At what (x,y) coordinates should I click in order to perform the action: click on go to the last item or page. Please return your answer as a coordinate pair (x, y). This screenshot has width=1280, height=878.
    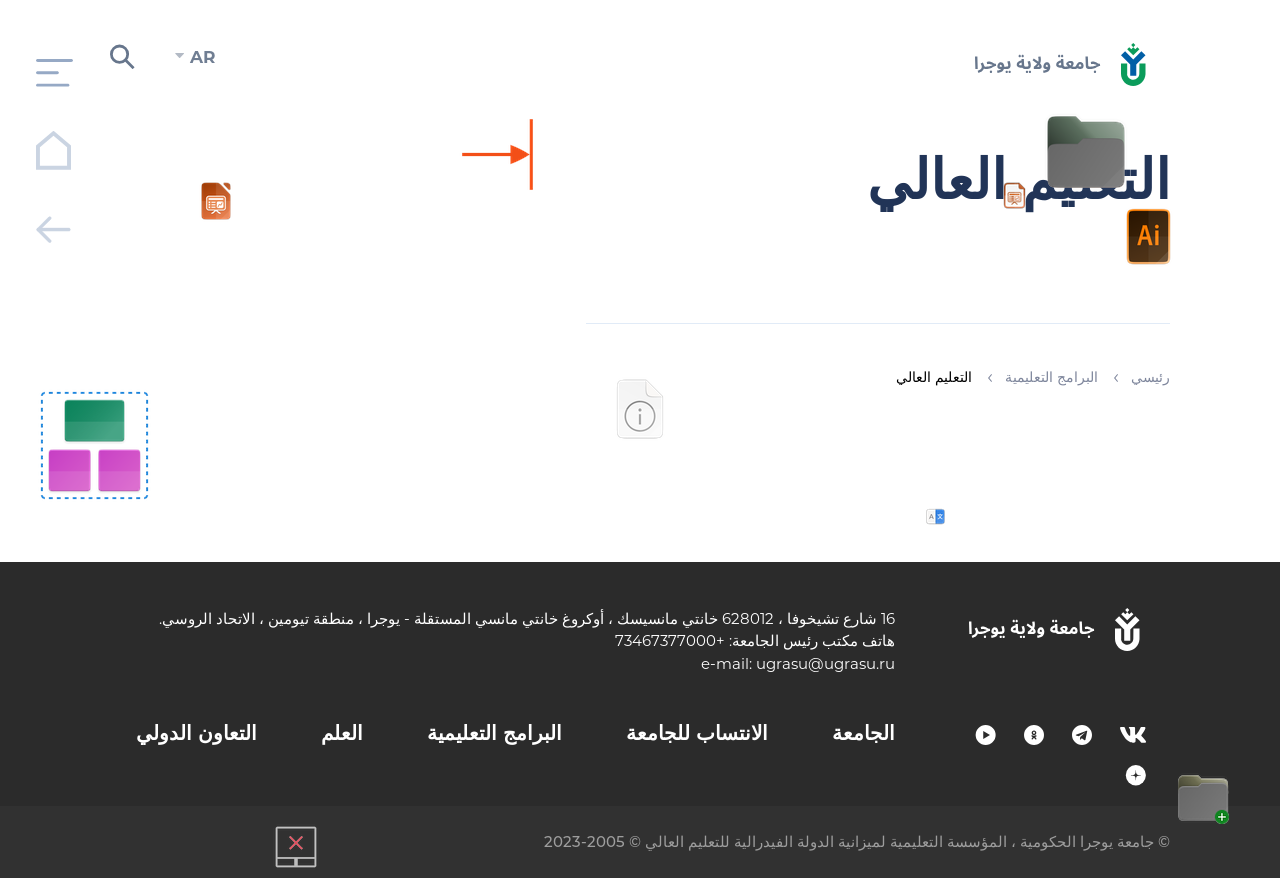
    Looking at the image, I should click on (497, 154).